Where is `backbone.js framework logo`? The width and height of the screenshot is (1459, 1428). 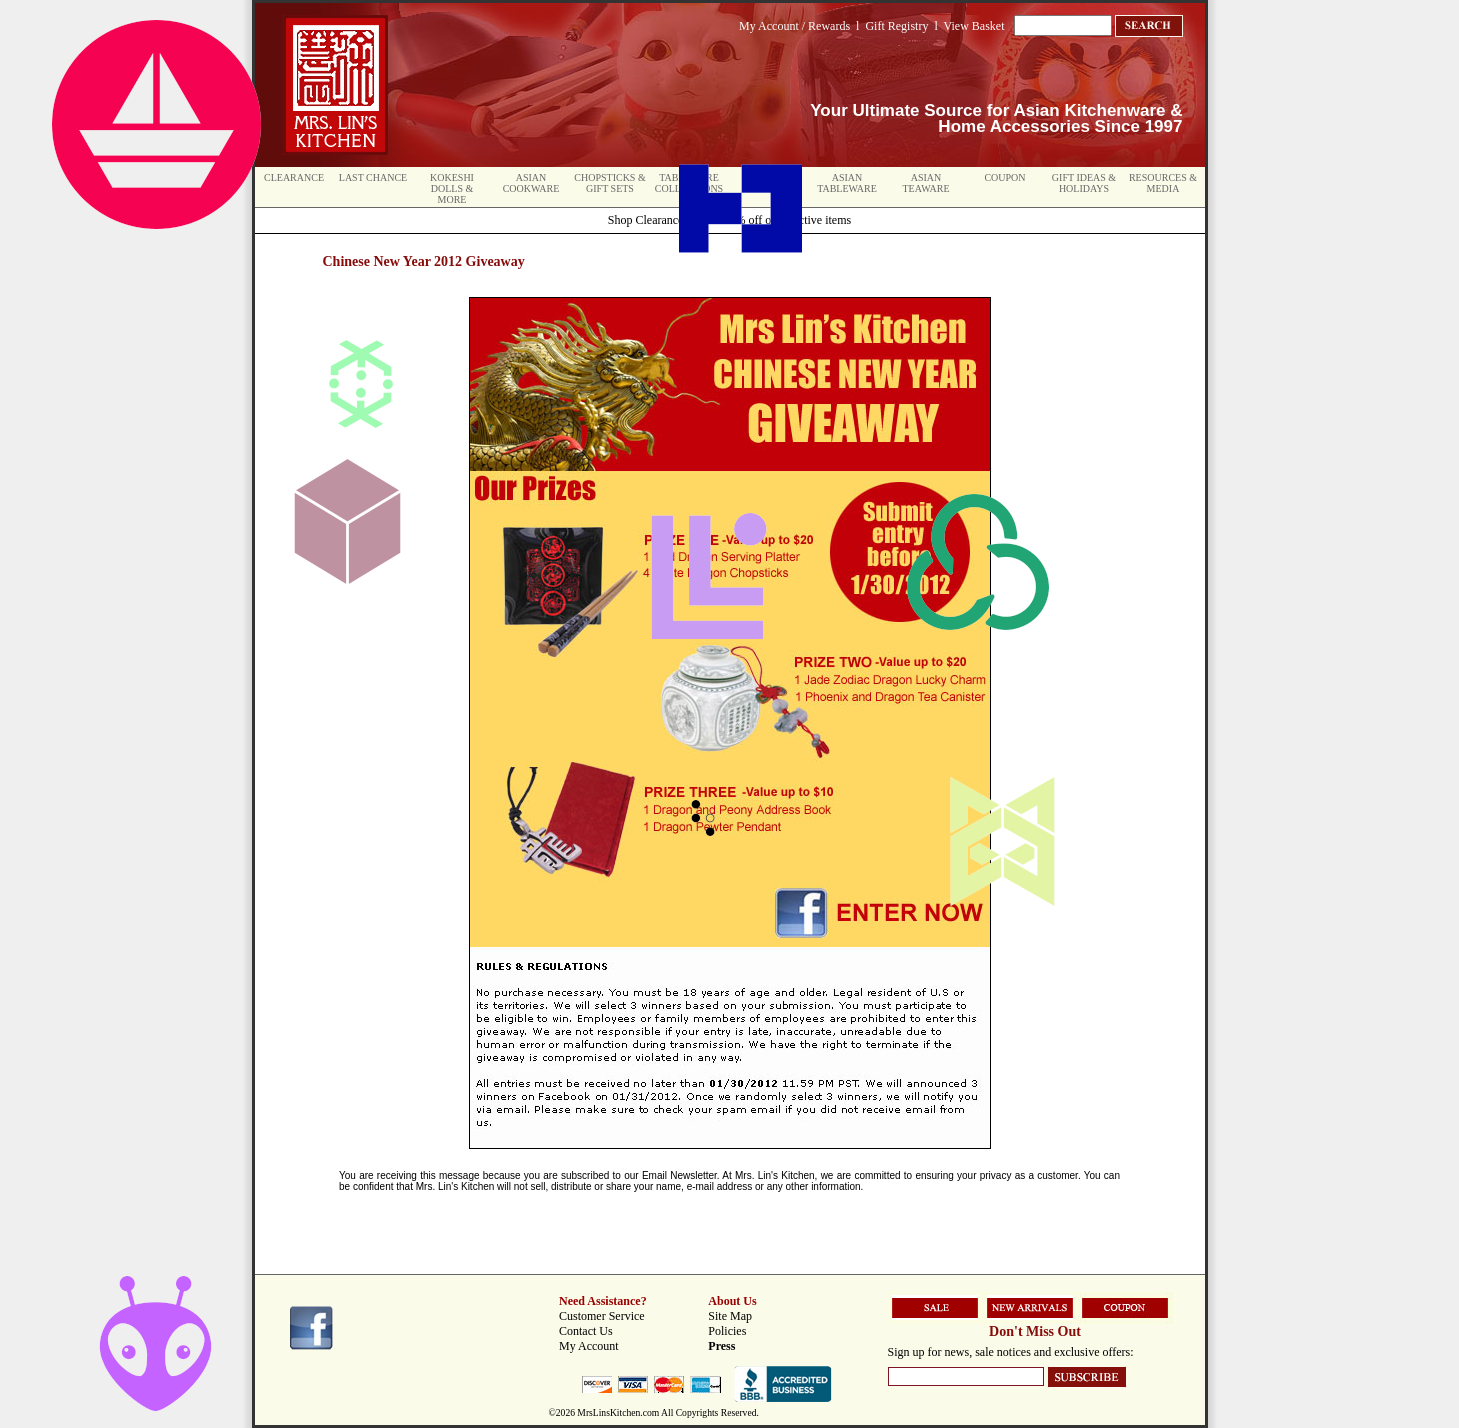 backbone.js framework logo is located at coordinates (1002, 841).